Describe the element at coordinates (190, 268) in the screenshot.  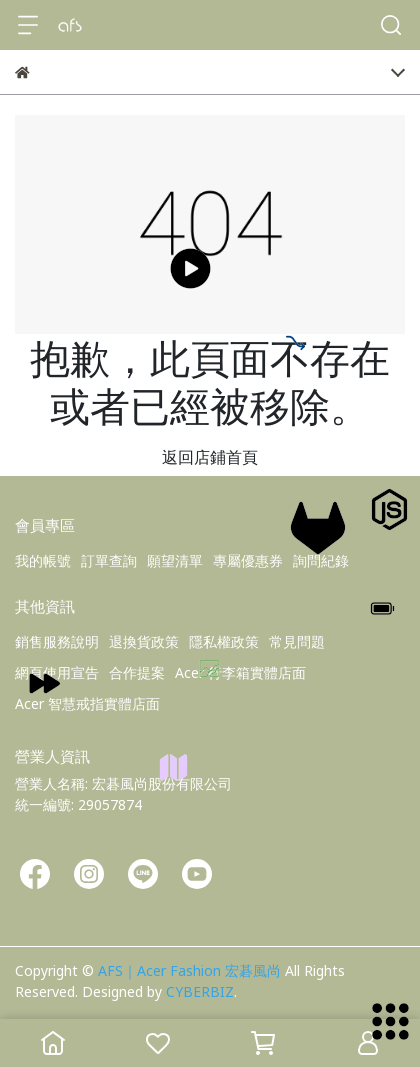
I see `play media or video content` at that location.